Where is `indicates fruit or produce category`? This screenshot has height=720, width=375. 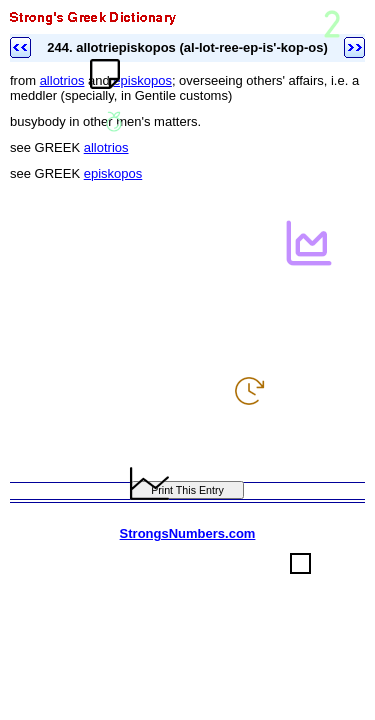 indicates fruit or produce category is located at coordinates (114, 122).